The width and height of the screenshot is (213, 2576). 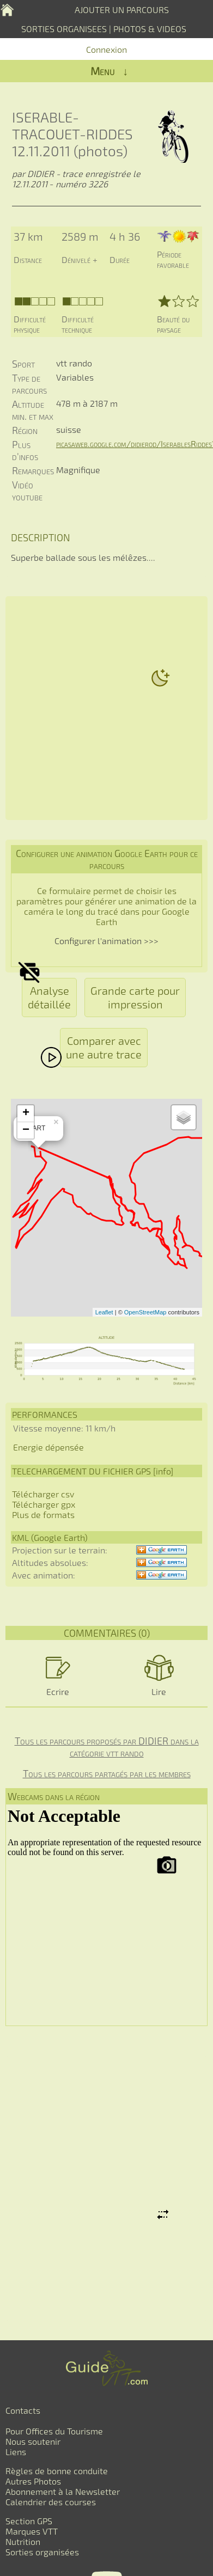 What do you see at coordinates (163, 2214) in the screenshot?
I see `indicates multiple stops on a route` at bounding box center [163, 2214].